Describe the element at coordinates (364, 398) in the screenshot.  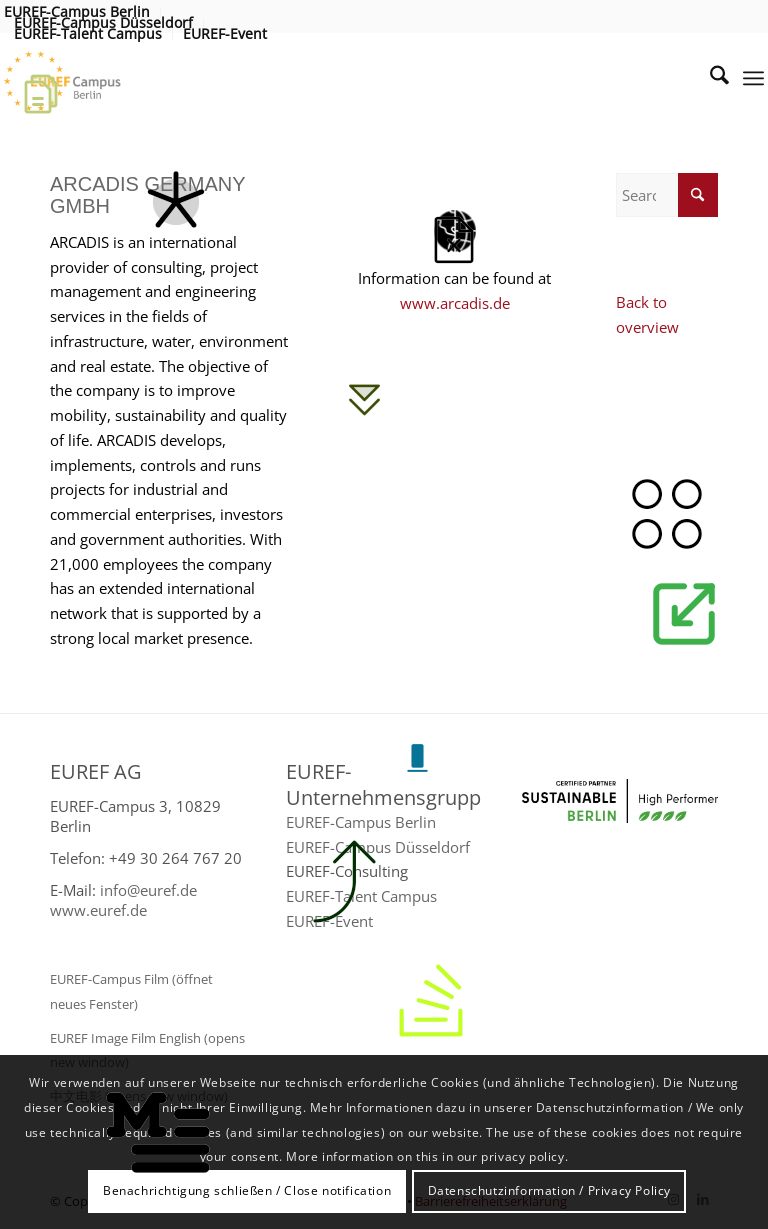
I see `expand content or show more items below` at that location.